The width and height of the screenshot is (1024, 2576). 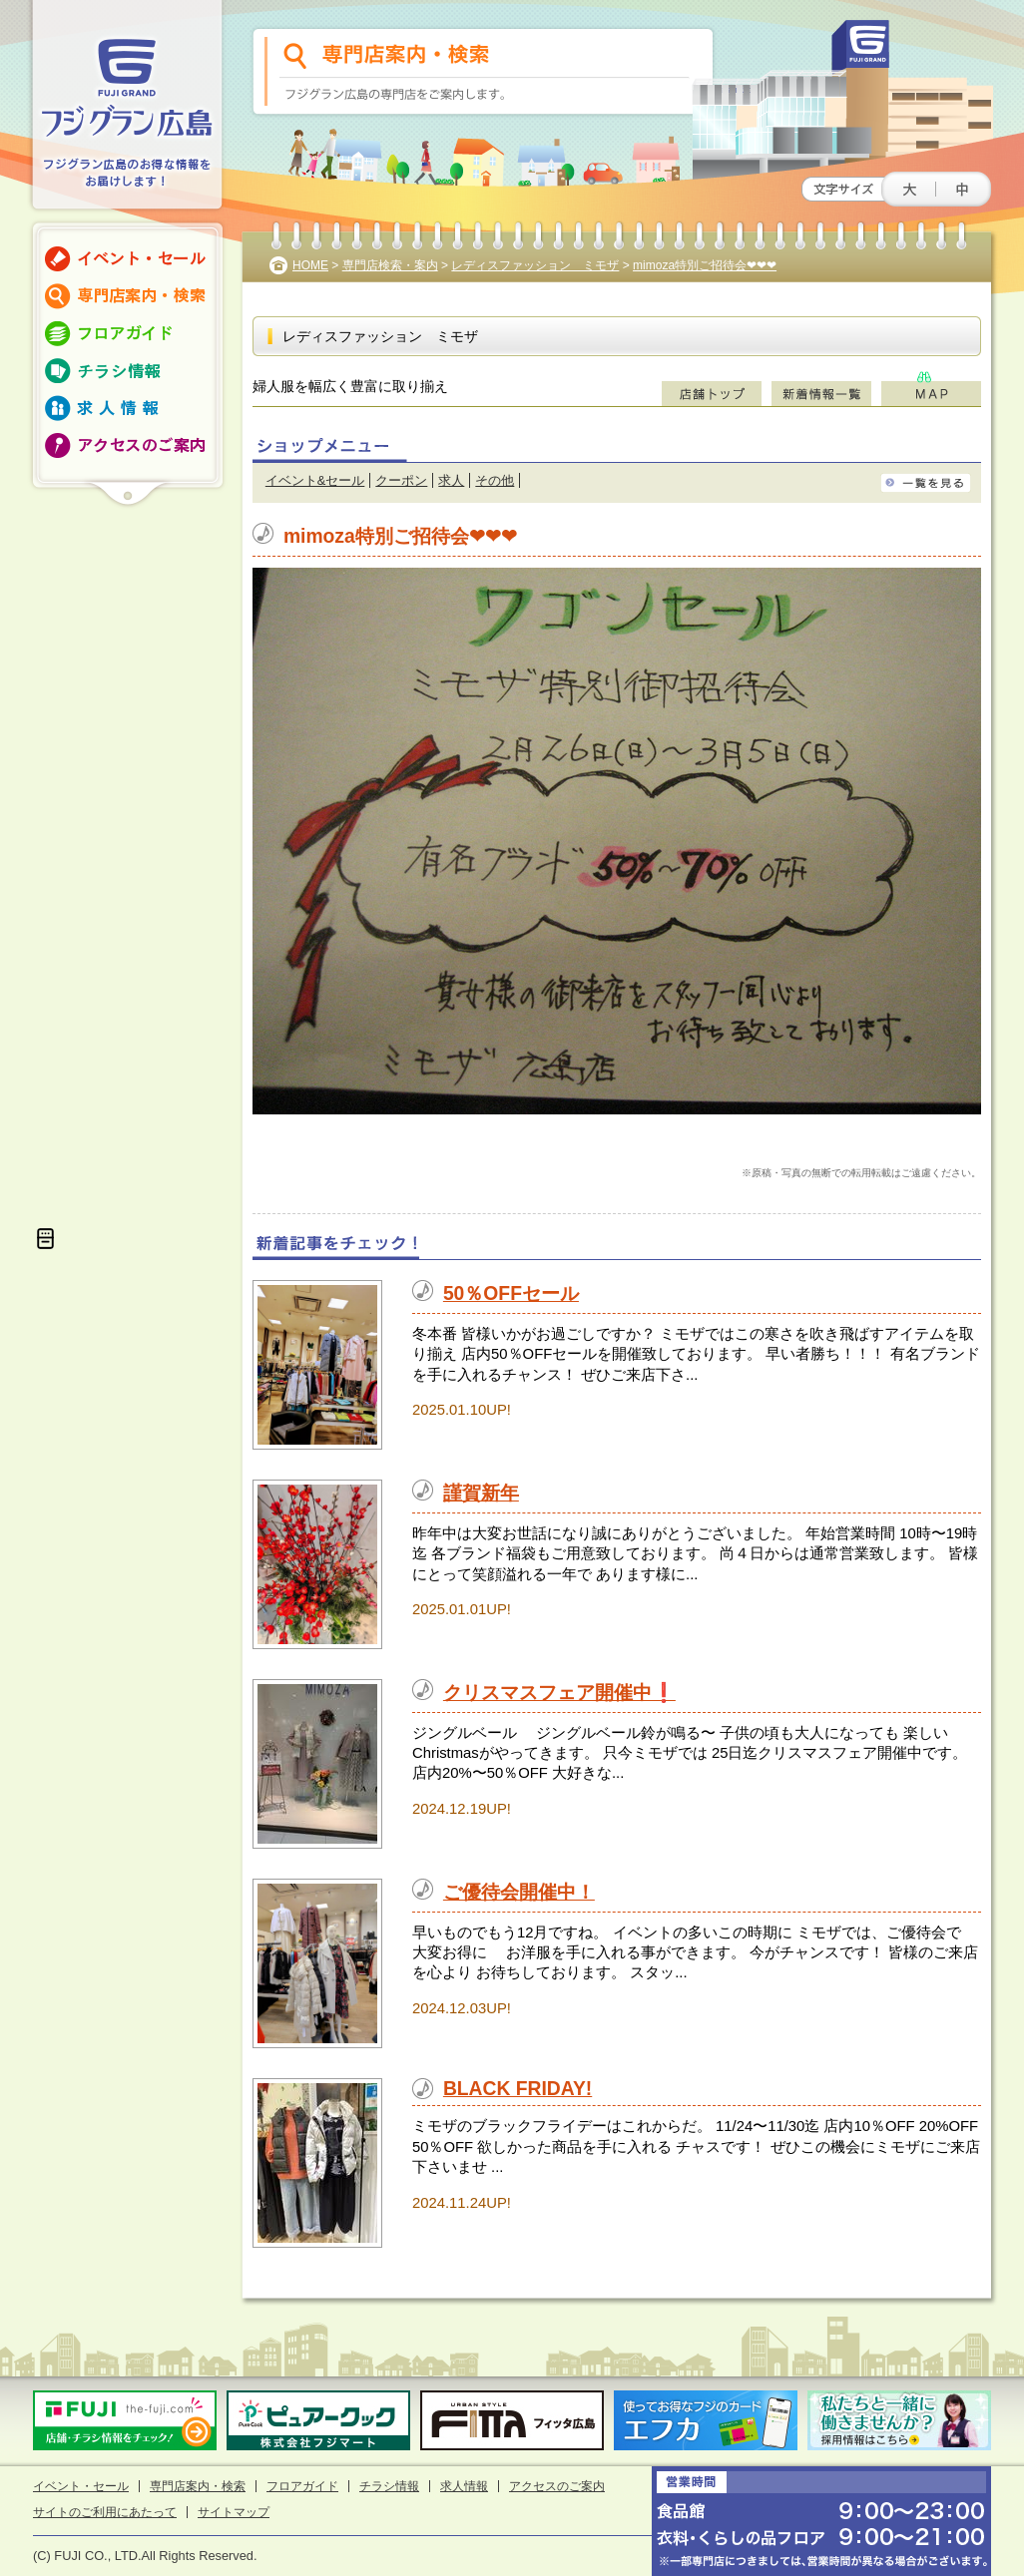 I want to click on search or explore content, so click(x=924, y=377).